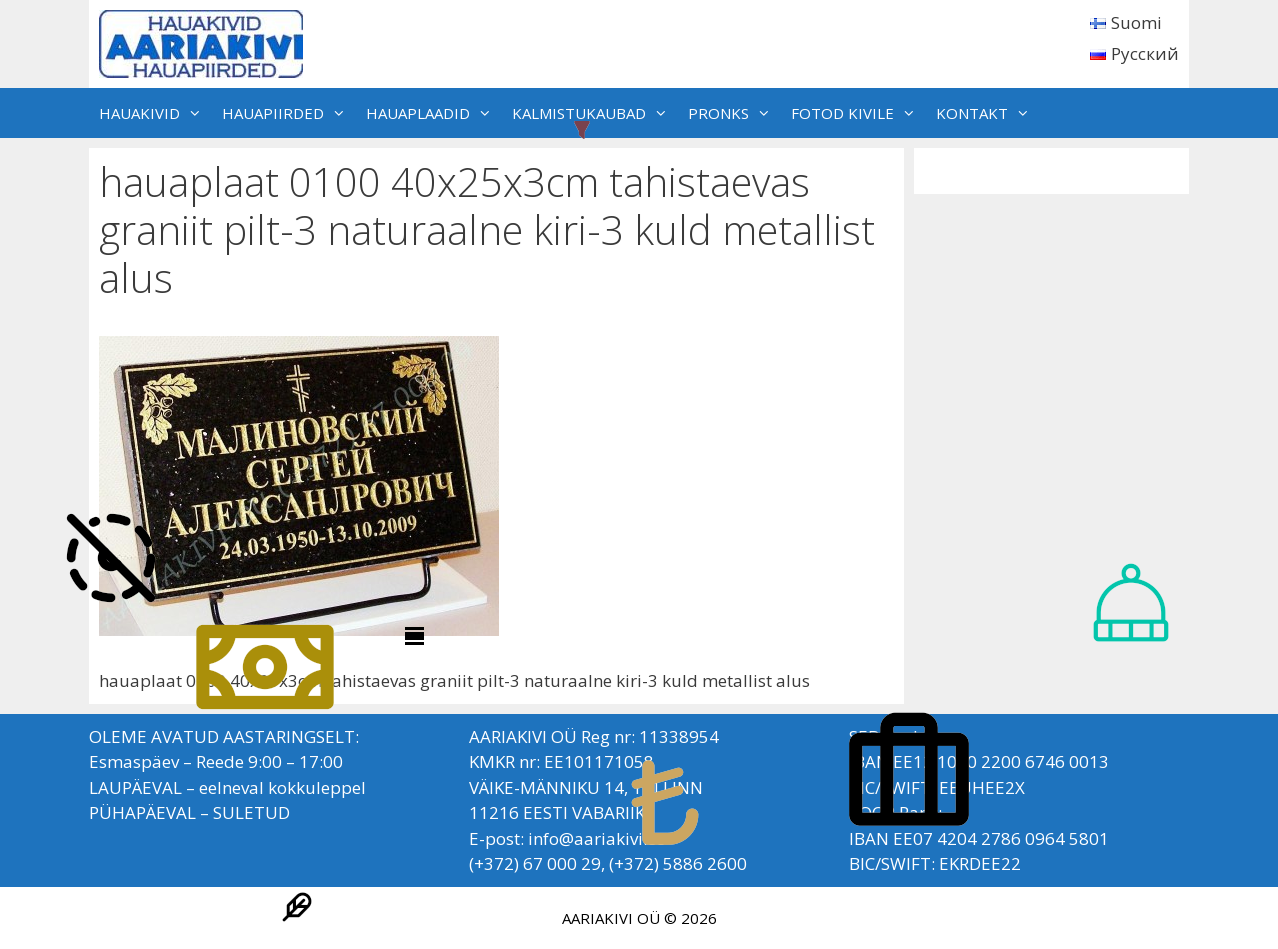  Describe the element at coordinates (1131, 607) in the screenshot. I see `browse winter apparel or accessories` at that location.